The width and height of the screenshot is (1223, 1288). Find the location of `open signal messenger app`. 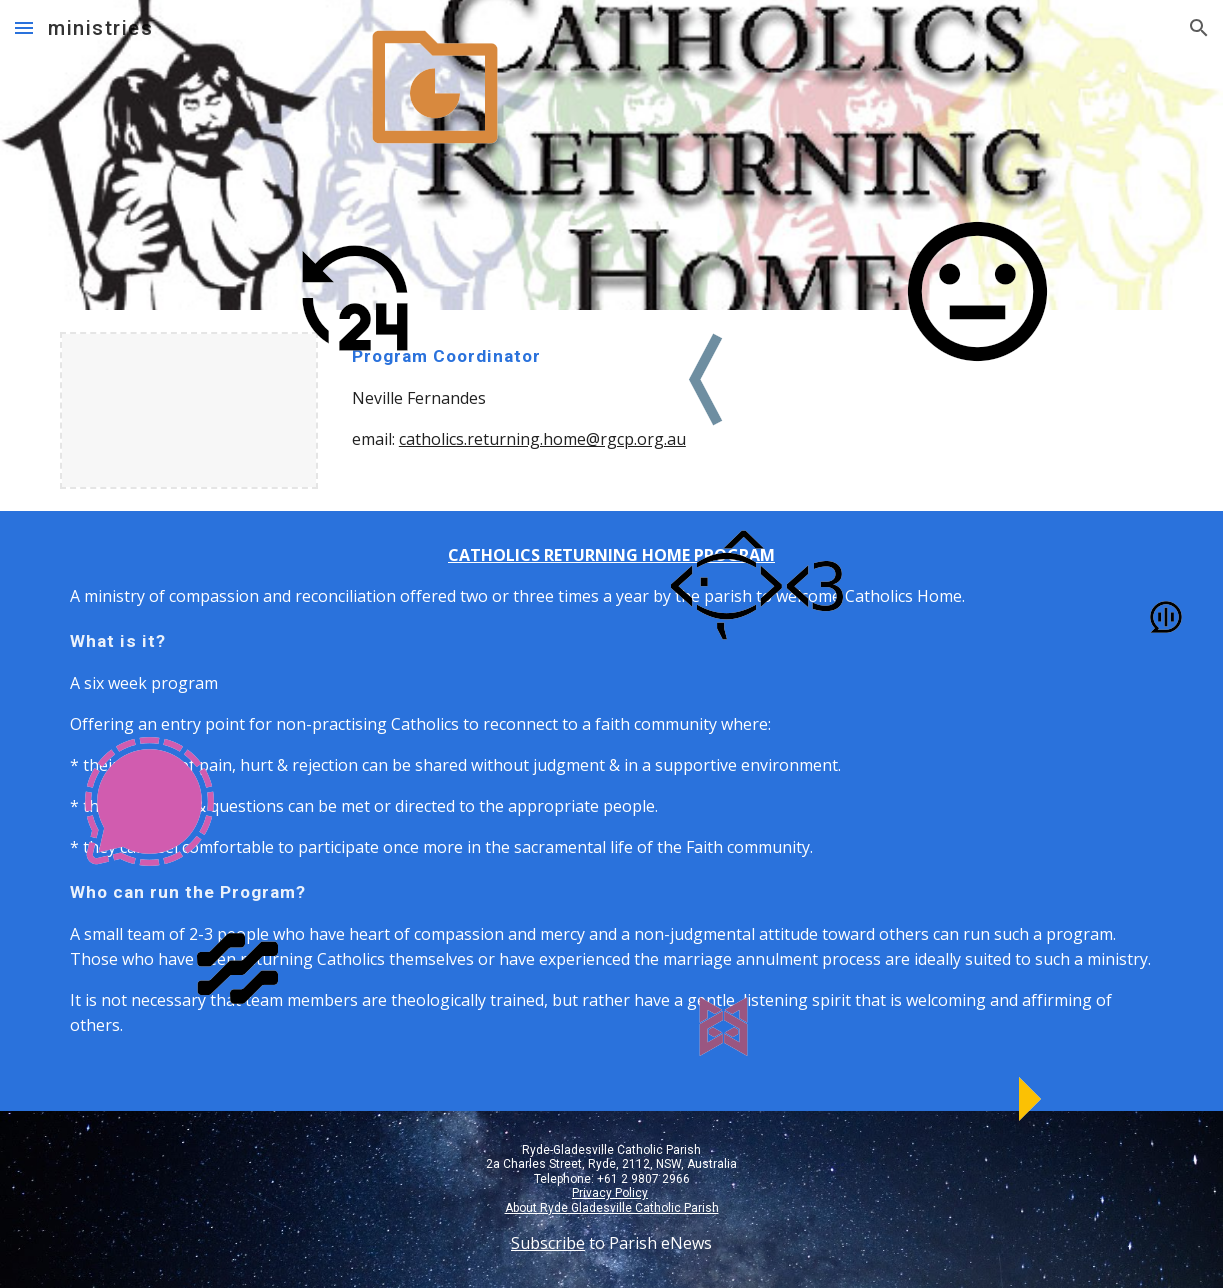

open signal messenger app is located at coordinates (149, 801).